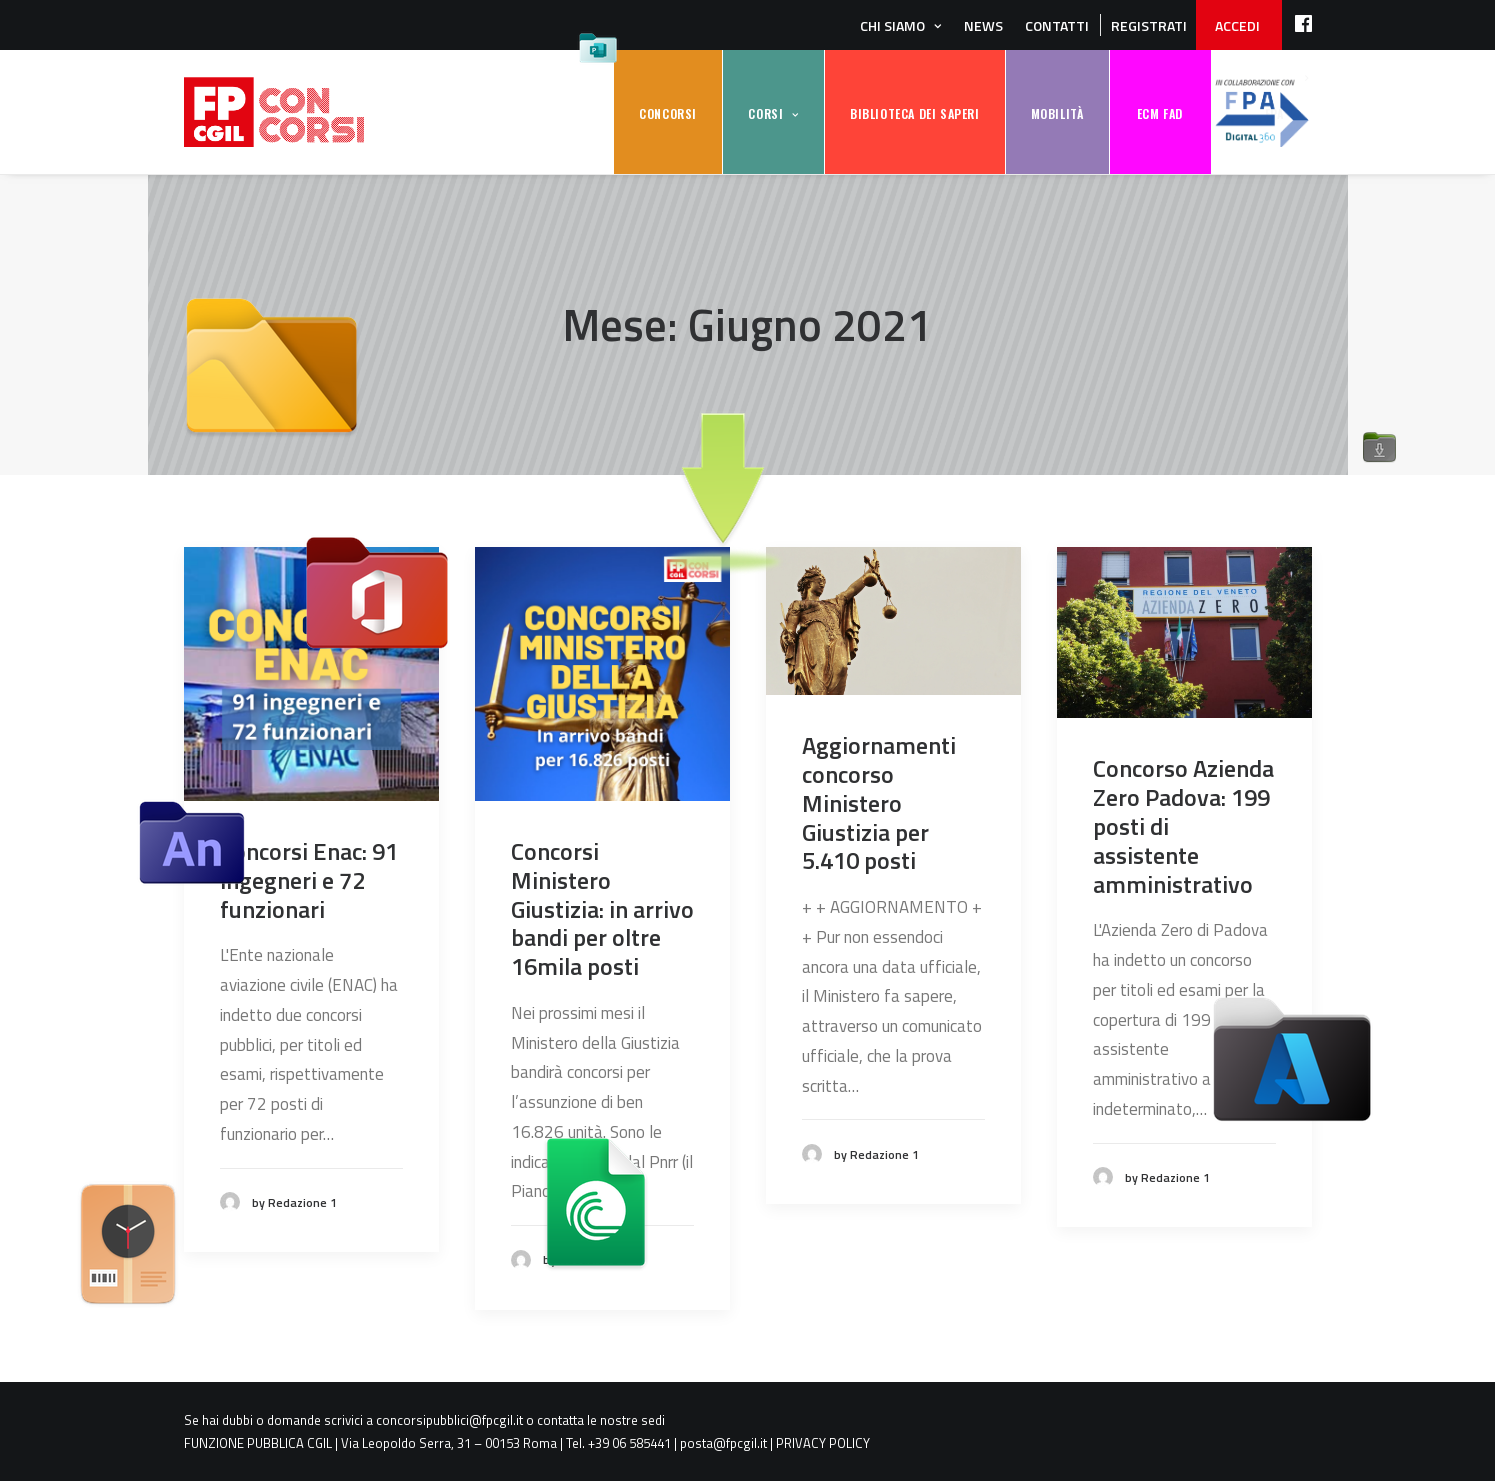  I want to click on a torrent file ready to open with BitTorrent client, so click(596, 1202).